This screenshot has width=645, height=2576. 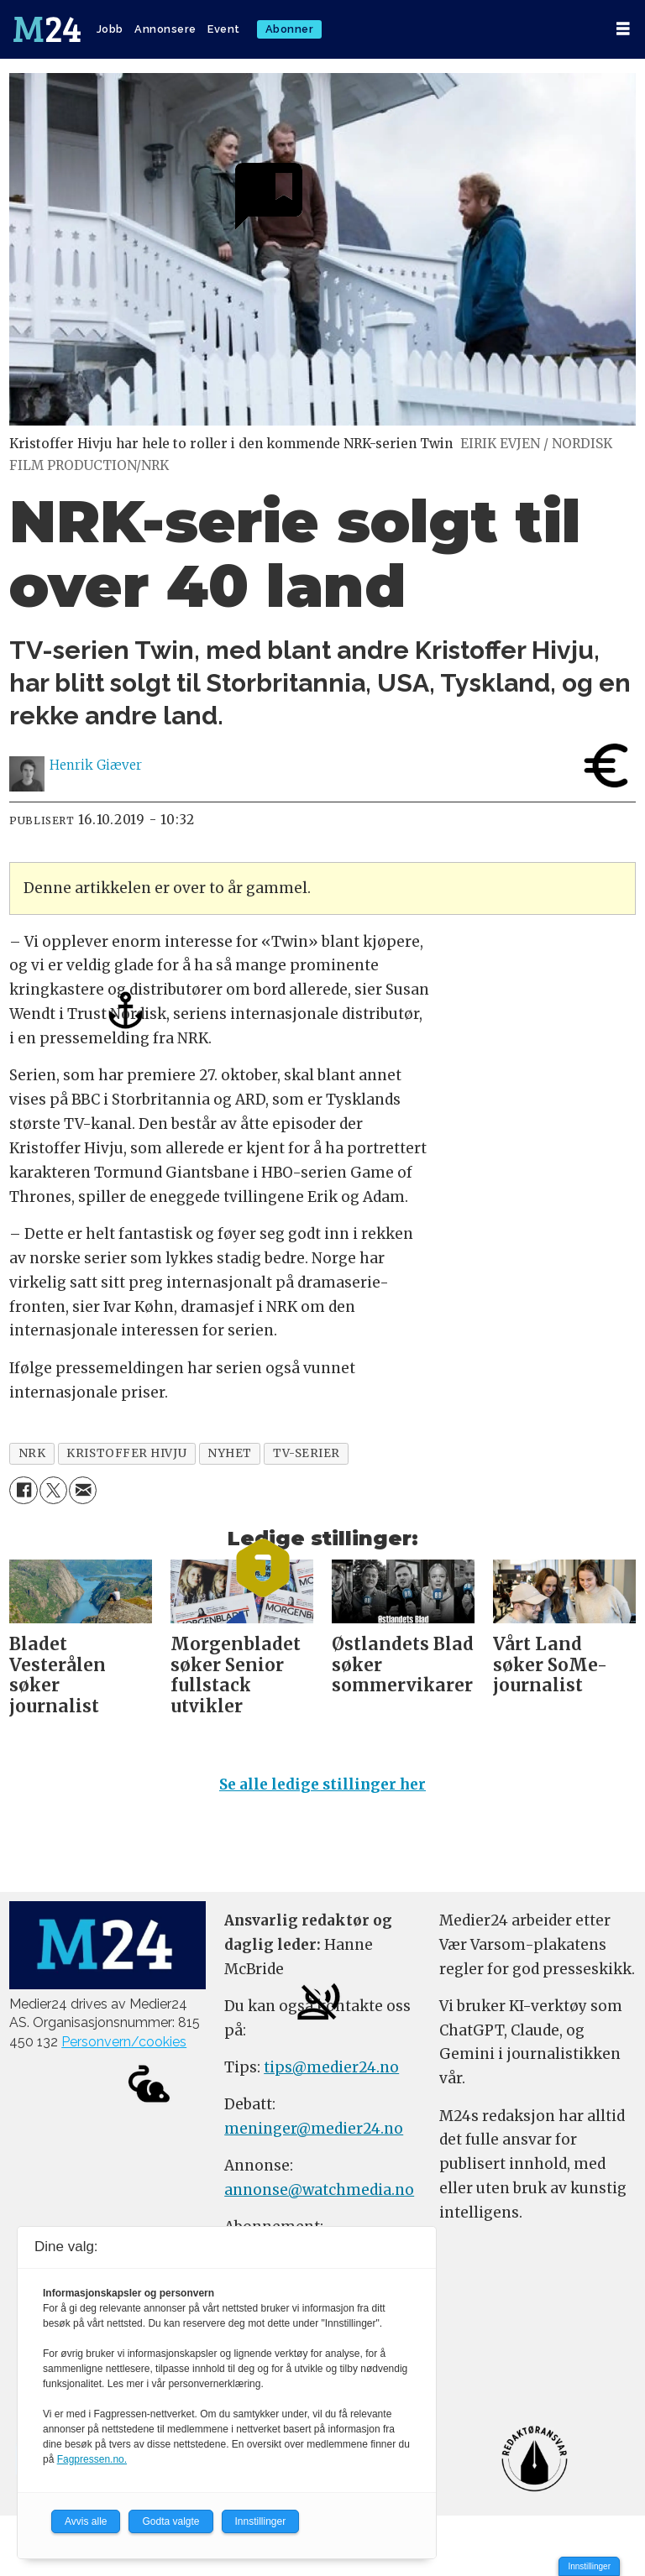 I want to click on view price in euros, so click(x=607, y=765).